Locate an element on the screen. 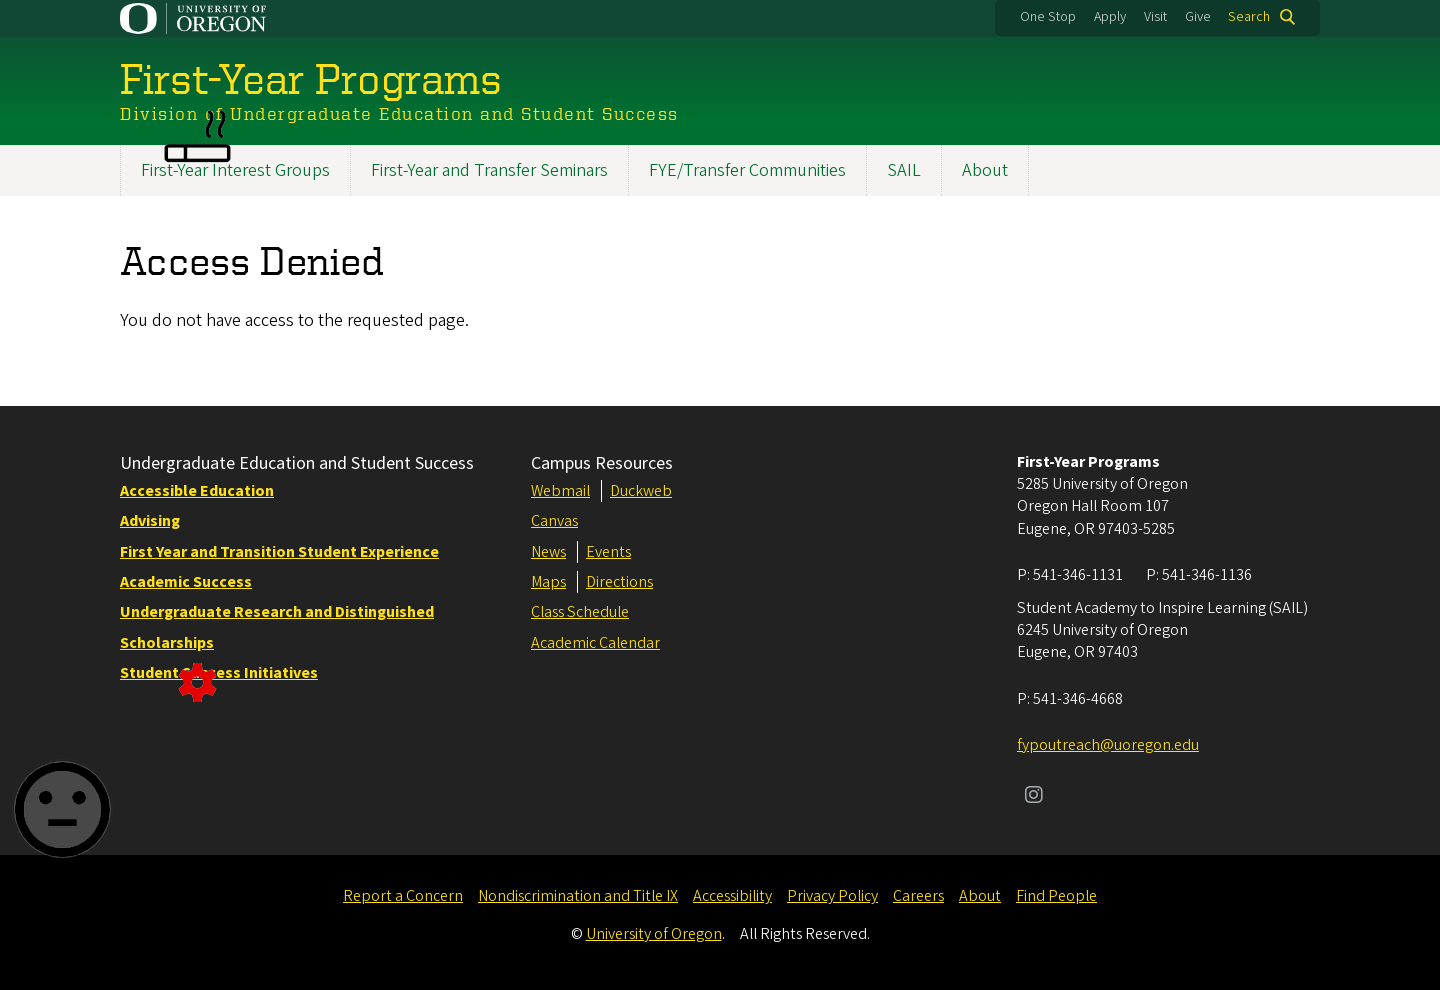 This screenshot has width=1440, height=990. access settings is located at coordinates (197, 682).